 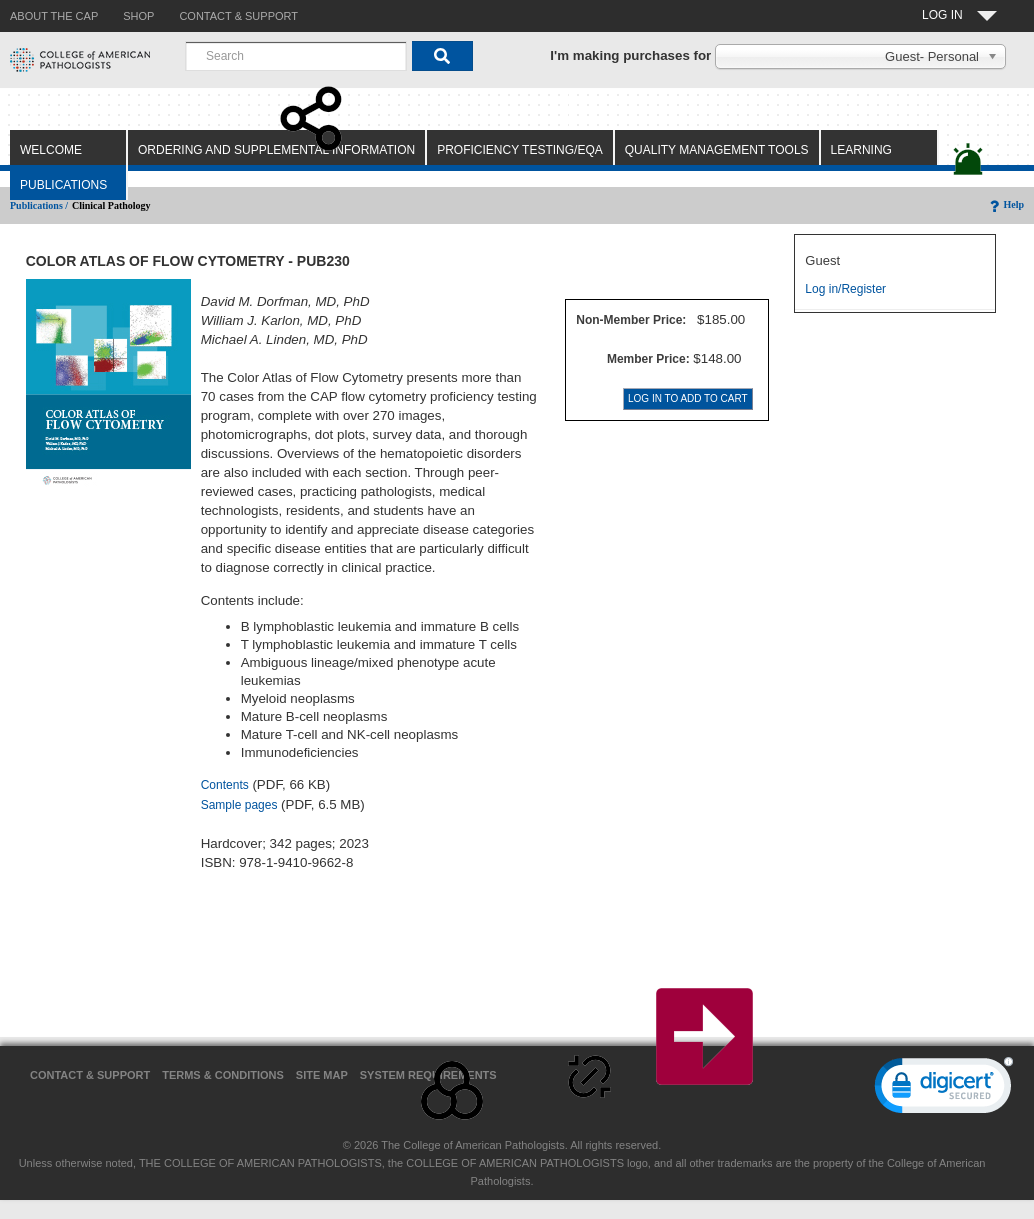 What do you see at coordinates (312, 118) in the screenshot?
I see `share this content` at bounding box center [312, 118].